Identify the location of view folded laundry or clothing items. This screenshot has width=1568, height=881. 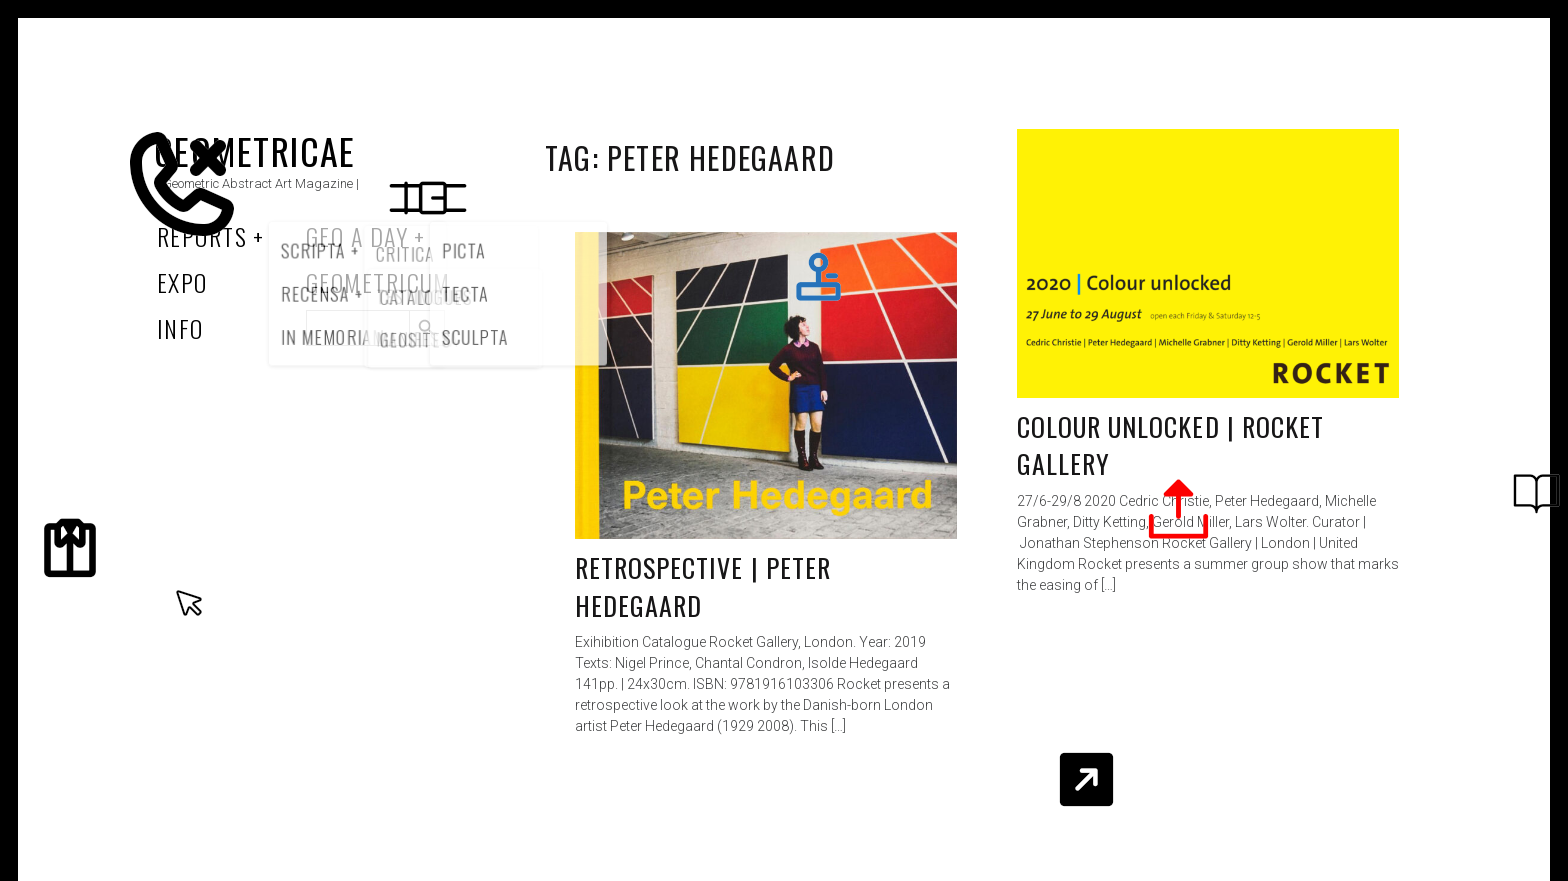
(70, 549).